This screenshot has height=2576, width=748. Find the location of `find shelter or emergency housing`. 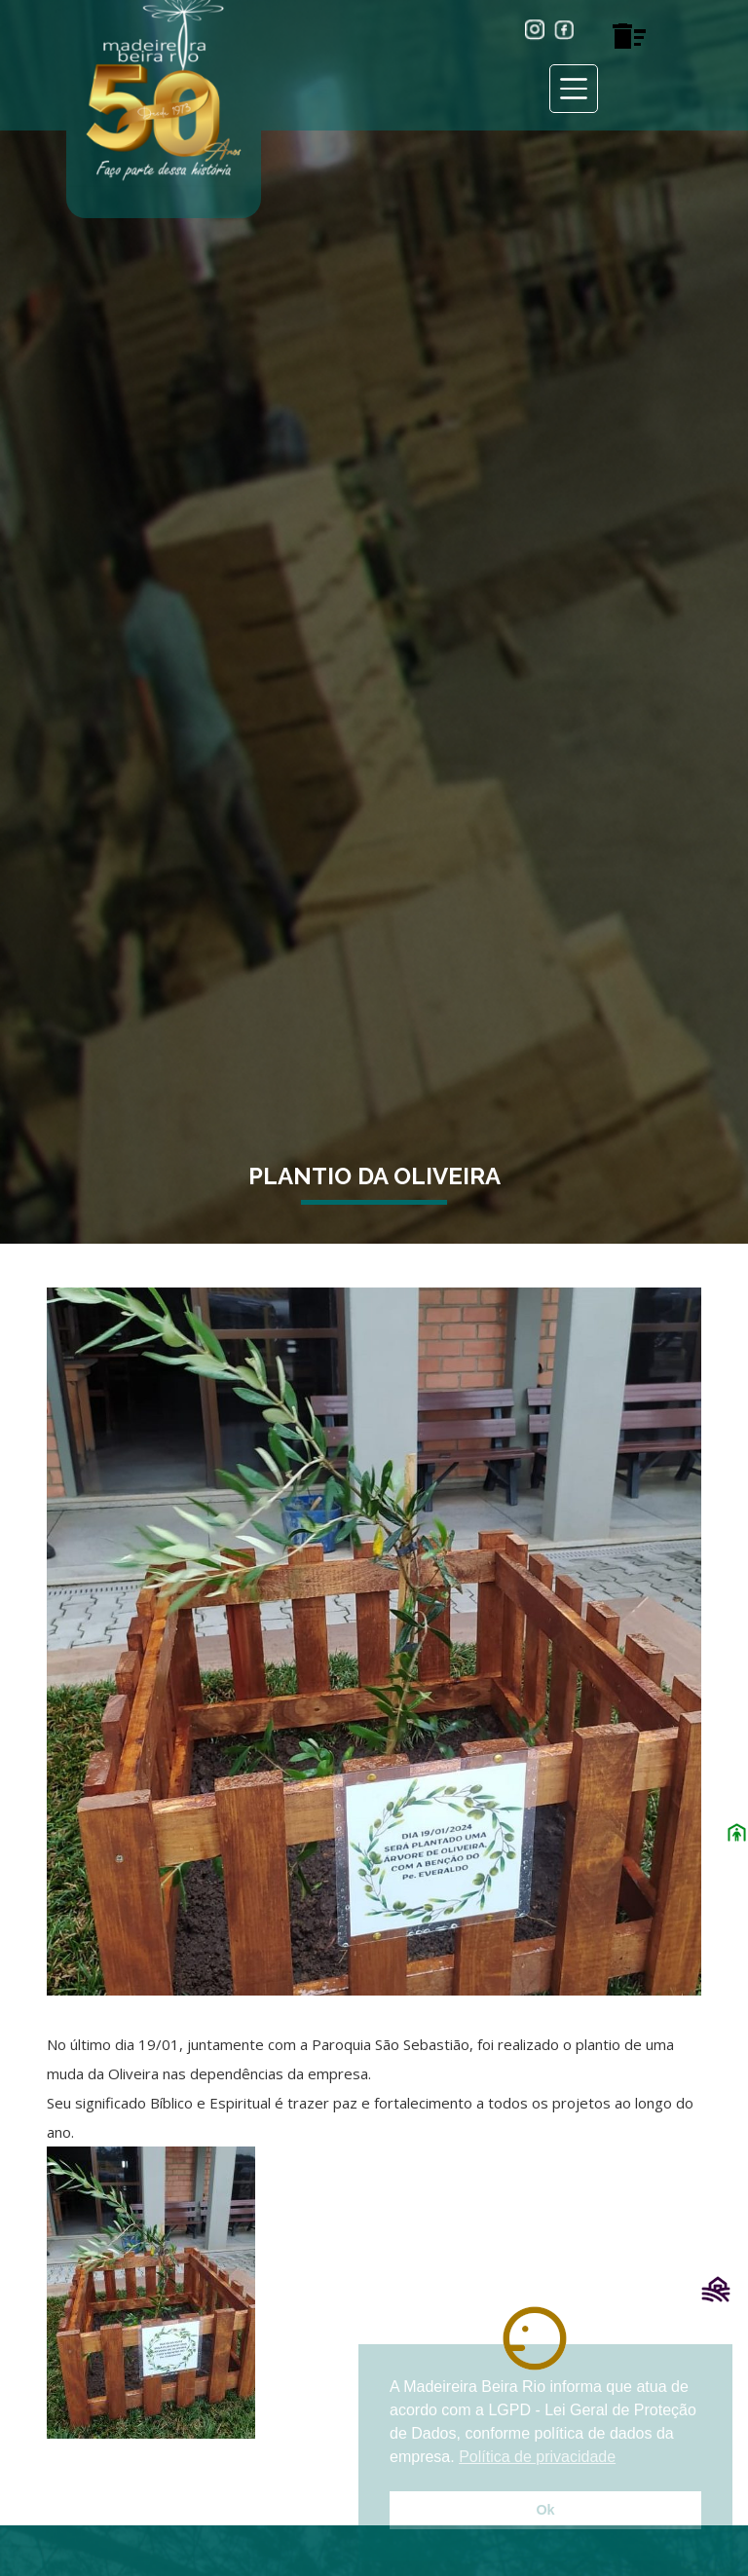

find shelter or emergency housing is located at coordinates (736, 1832).